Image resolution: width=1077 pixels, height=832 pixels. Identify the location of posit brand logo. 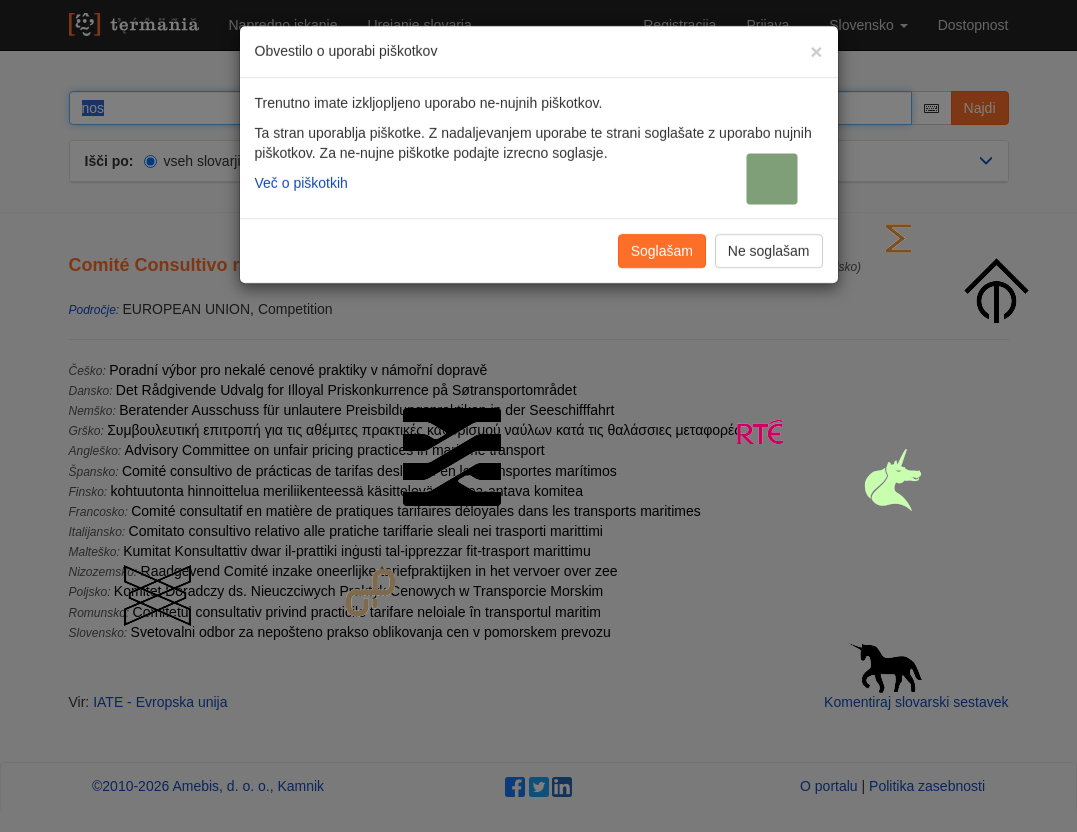
(157, 595).